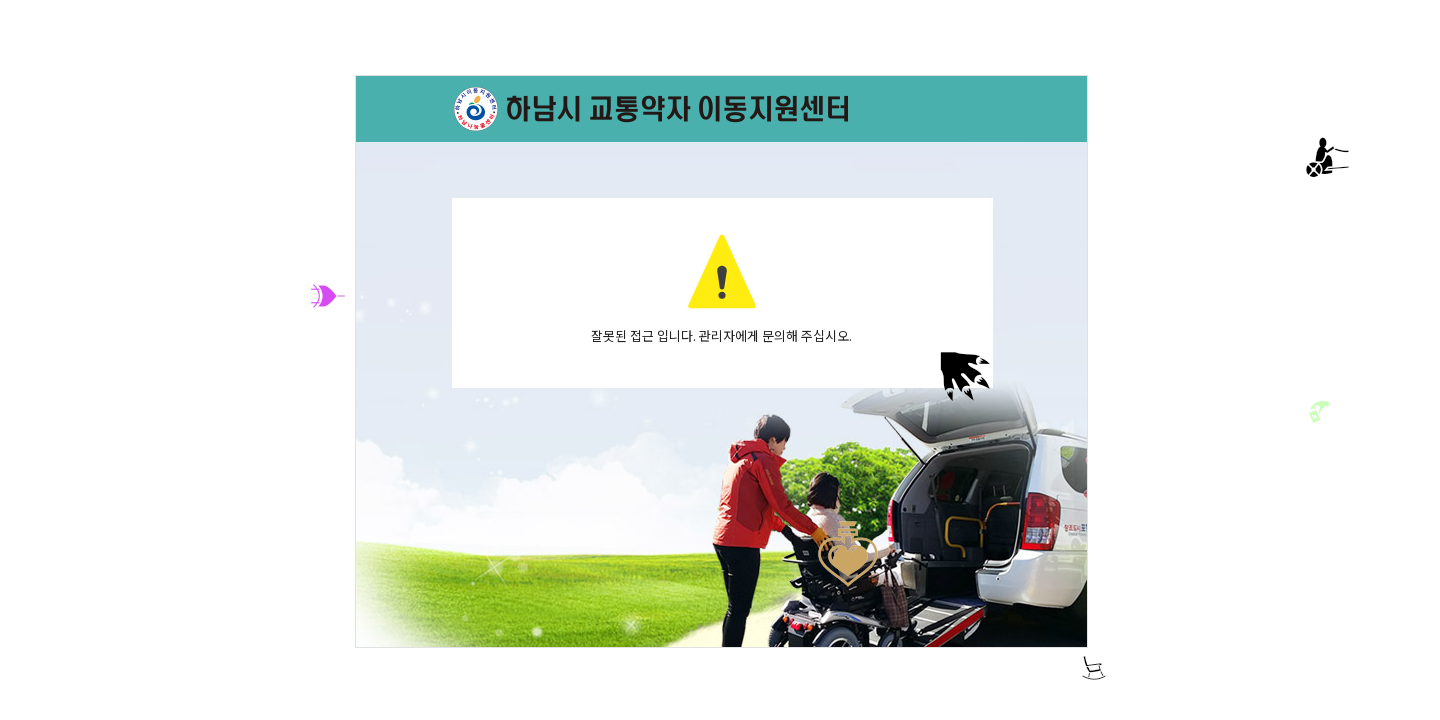 Image resolution: width=1440 pixels, height=720 pixels. What do you see at coordinates (965, 376) in the screenshot?
I see `access pet or animal-related features` at bounding box center [965, 376].